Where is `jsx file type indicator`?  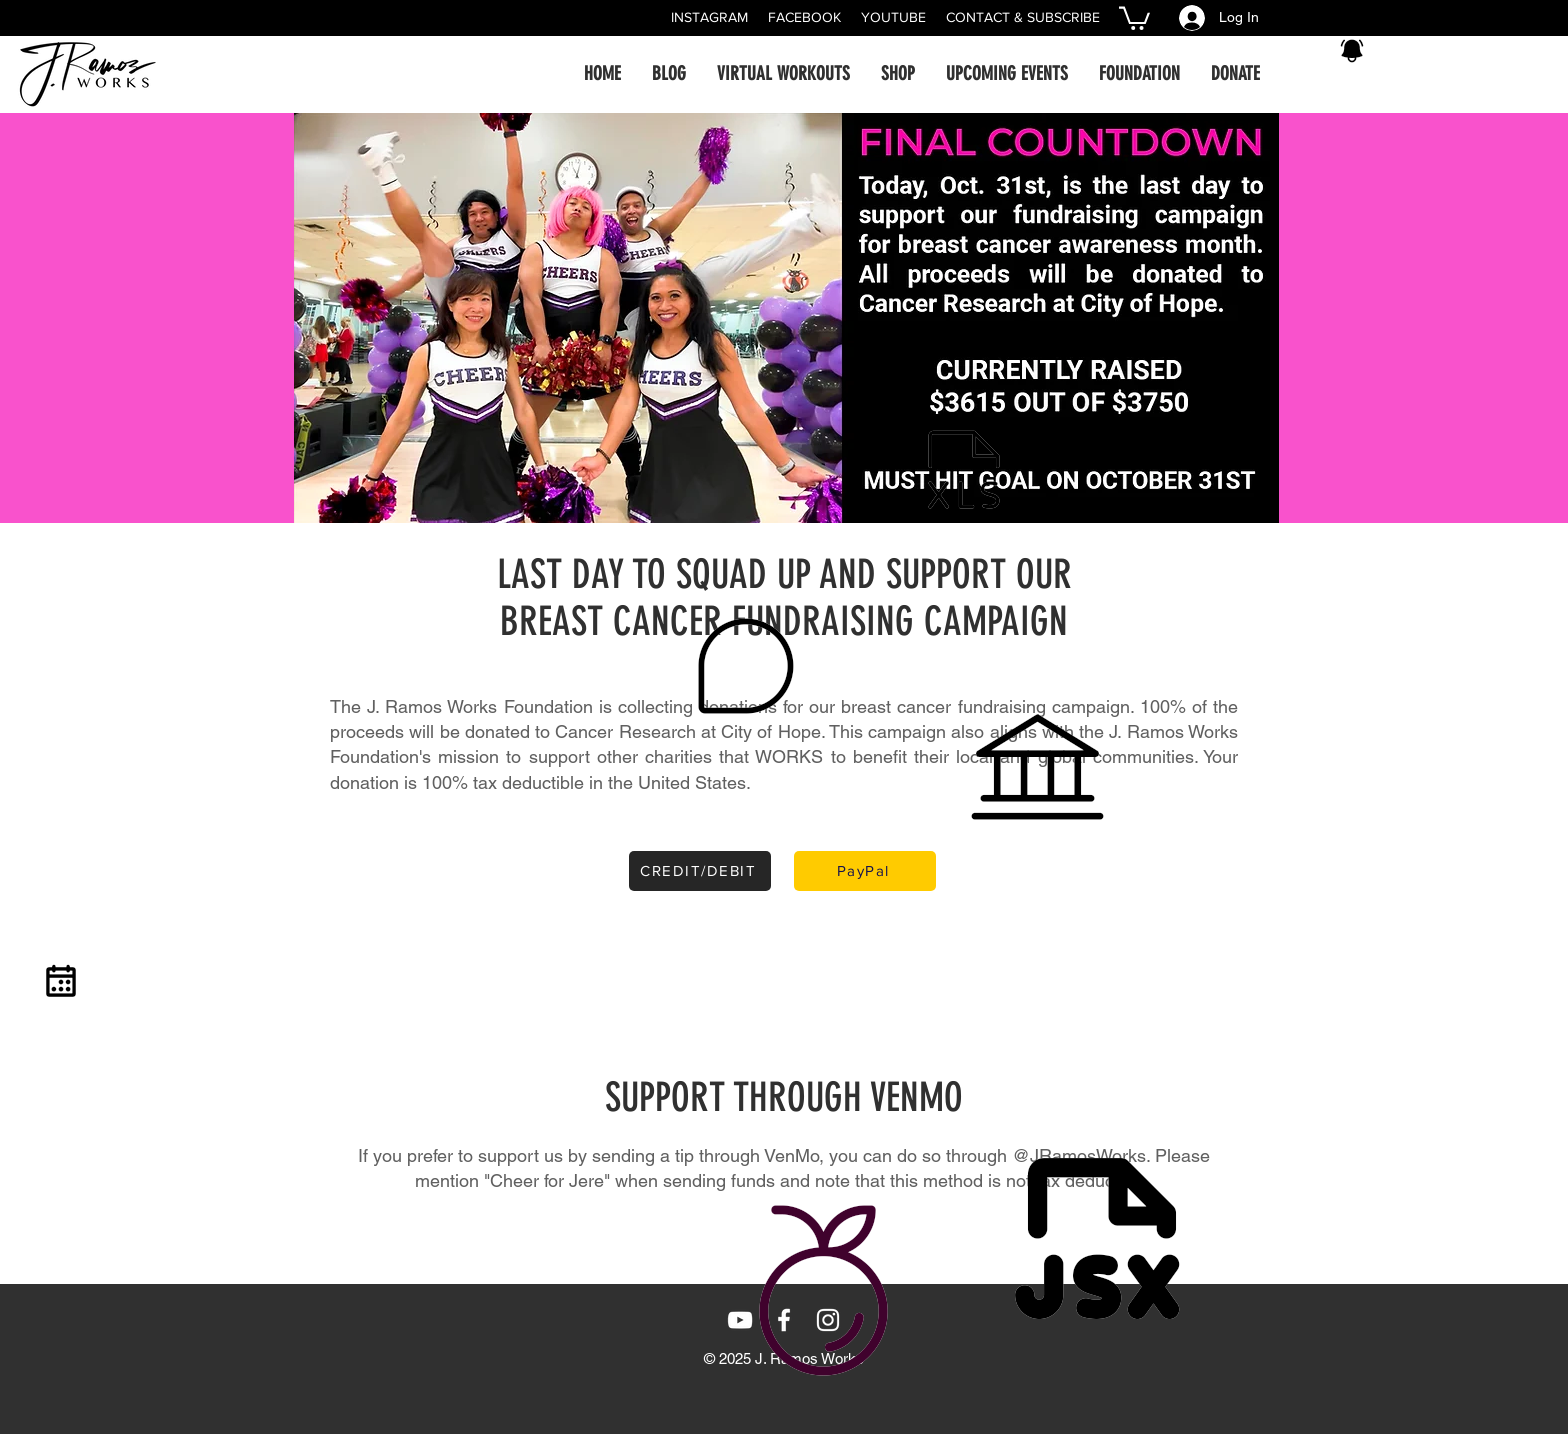
jsx file type indicator is located at coordinates (1102, 1245).